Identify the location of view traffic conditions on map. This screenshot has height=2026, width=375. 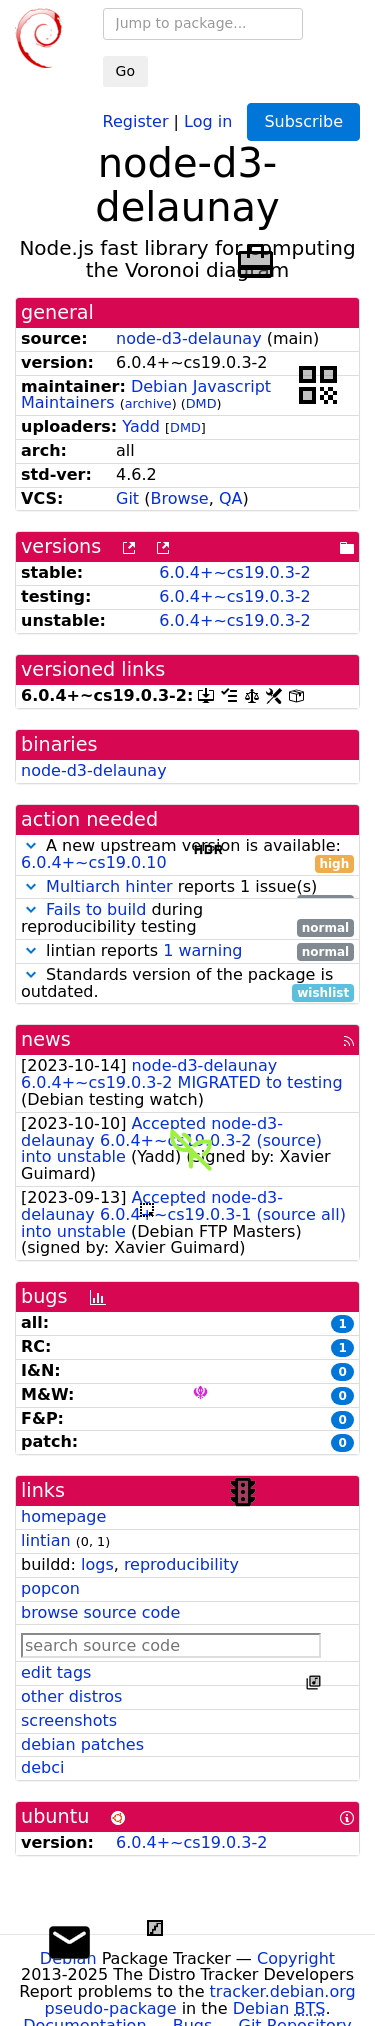
(243, 1492).